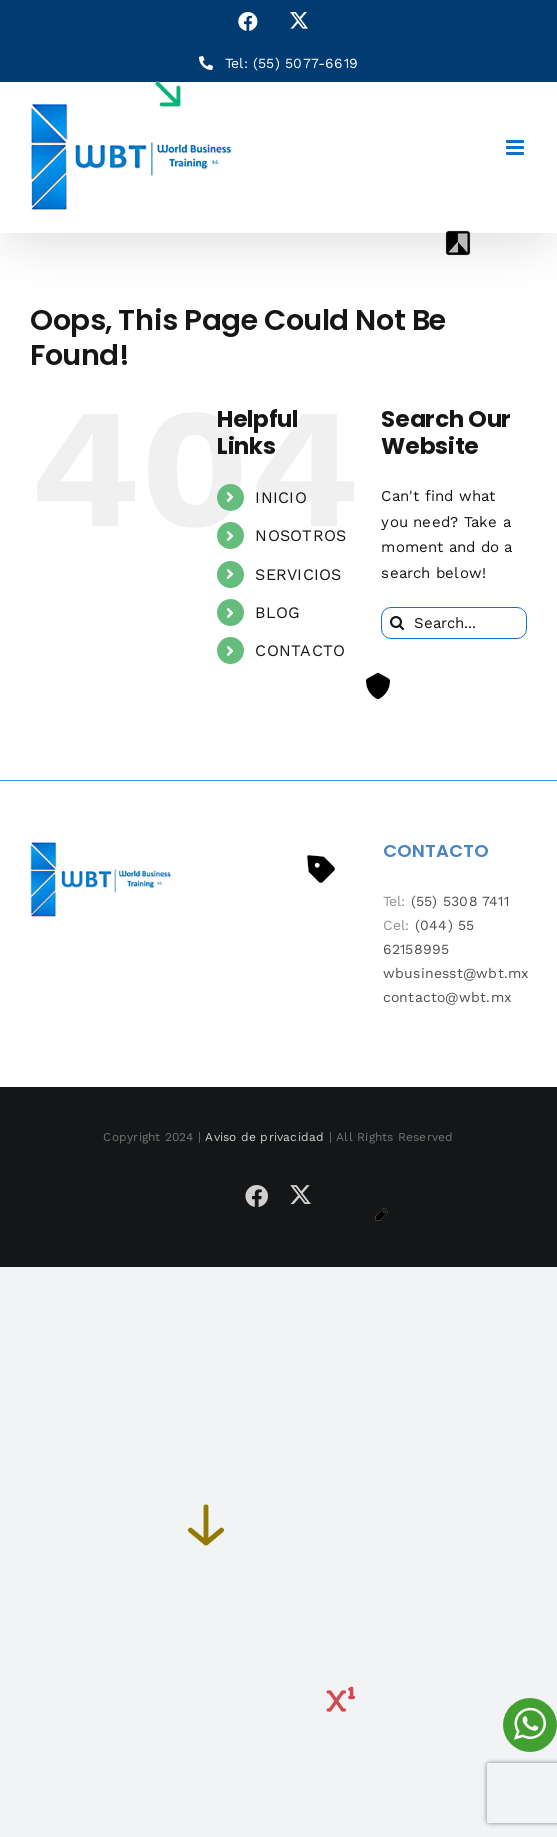 The image size is (557, 1837). What do you see at coordinates (381, 1214) in the screenshot?
I see `edit or modify content` at bounding box center [381, 1214].